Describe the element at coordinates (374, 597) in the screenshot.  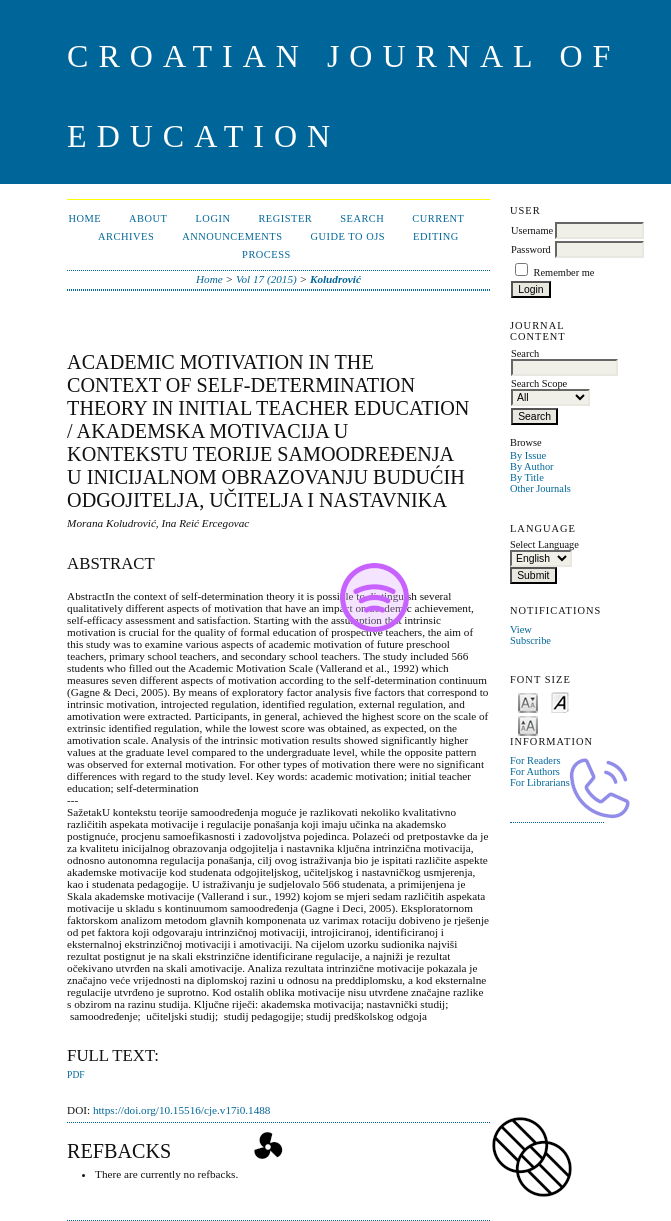
I see `open Spotify app` at that location.